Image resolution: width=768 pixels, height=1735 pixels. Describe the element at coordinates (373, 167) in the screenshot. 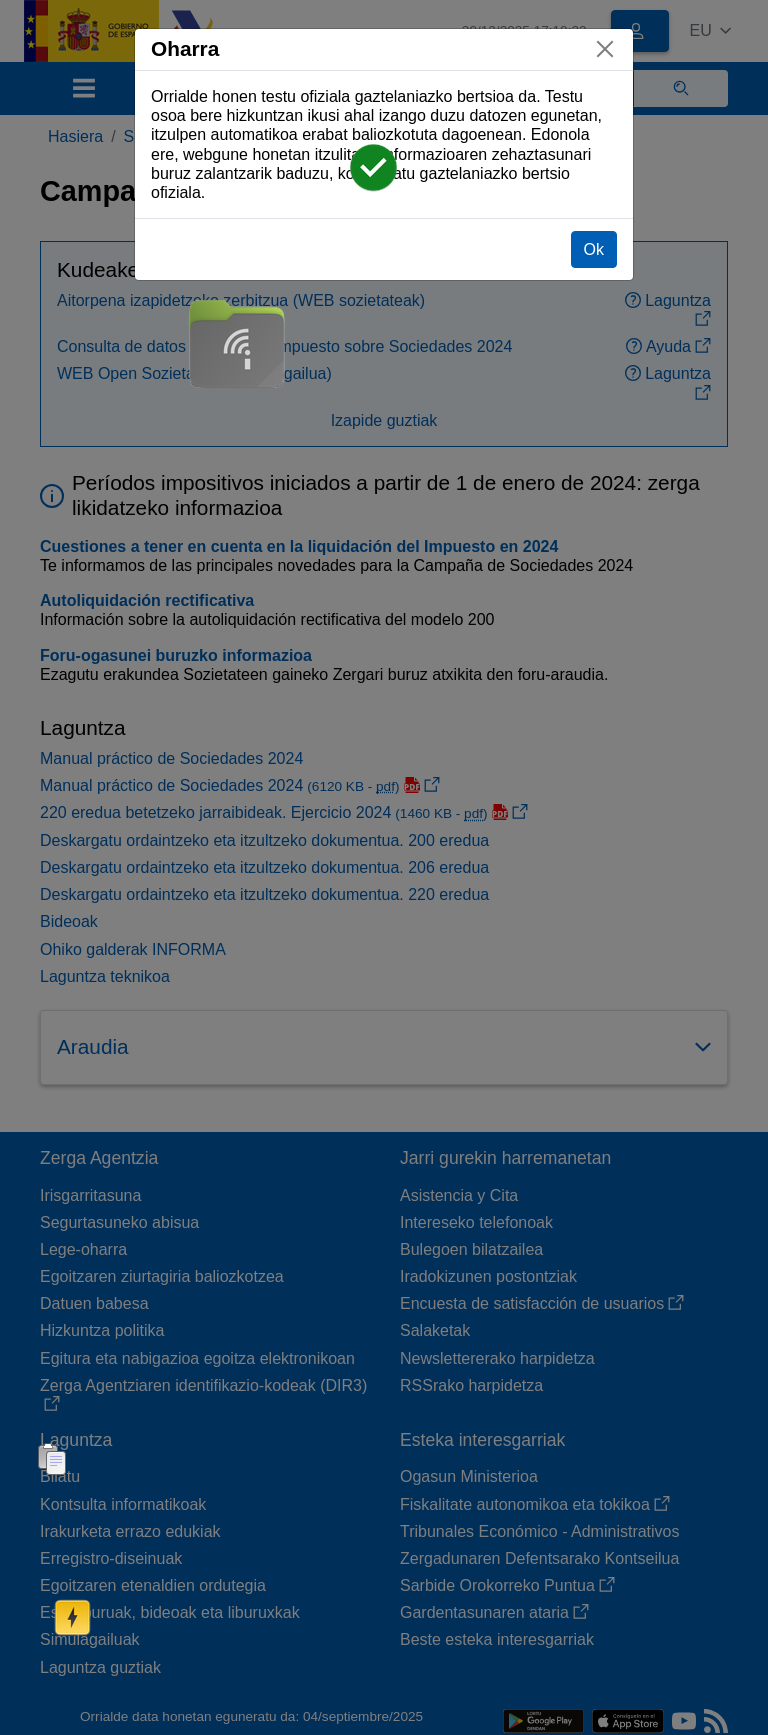

I see `confirm or approve an action` at that location.